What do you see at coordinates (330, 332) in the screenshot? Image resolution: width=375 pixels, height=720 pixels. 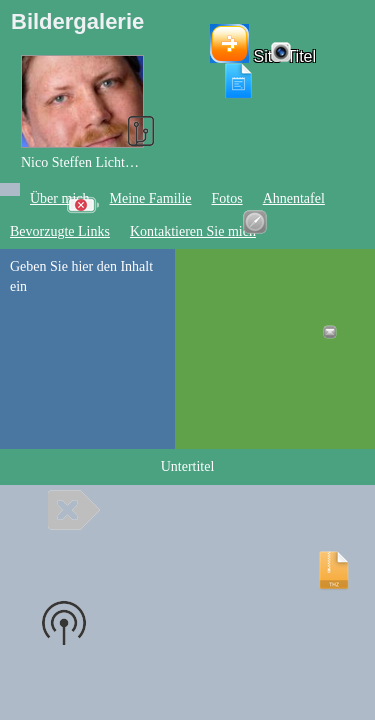 I see `open the mail app` at bounding box center [330, 332].